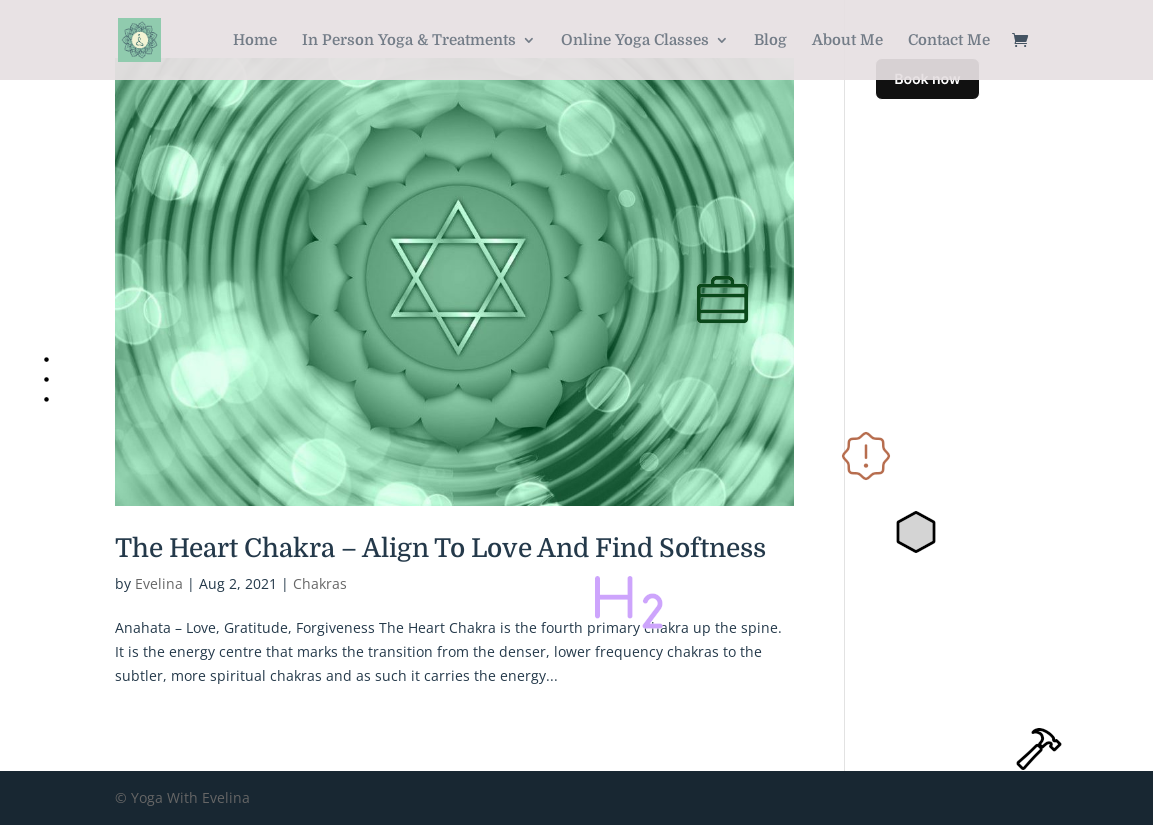  What do you see at coordinates (722, 301) in the screenshot?
I see `access work or business documents` at bounding box center [722, 301].